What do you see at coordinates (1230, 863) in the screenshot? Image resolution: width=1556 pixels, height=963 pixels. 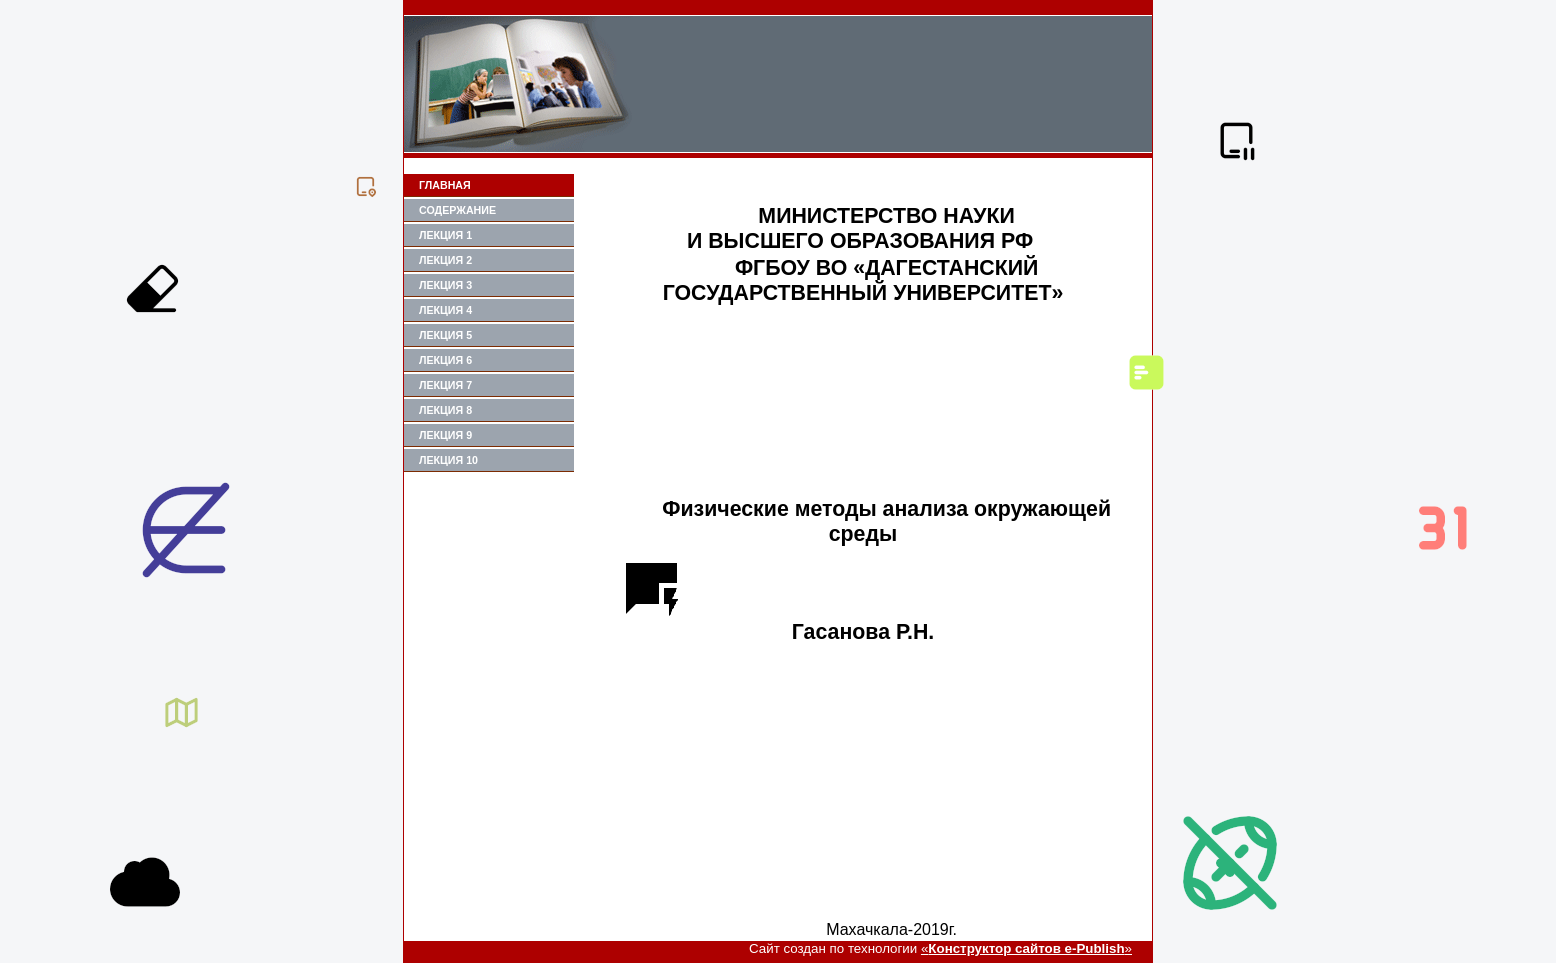 I see `disable football notifications` at bounding box center [1230, 863].